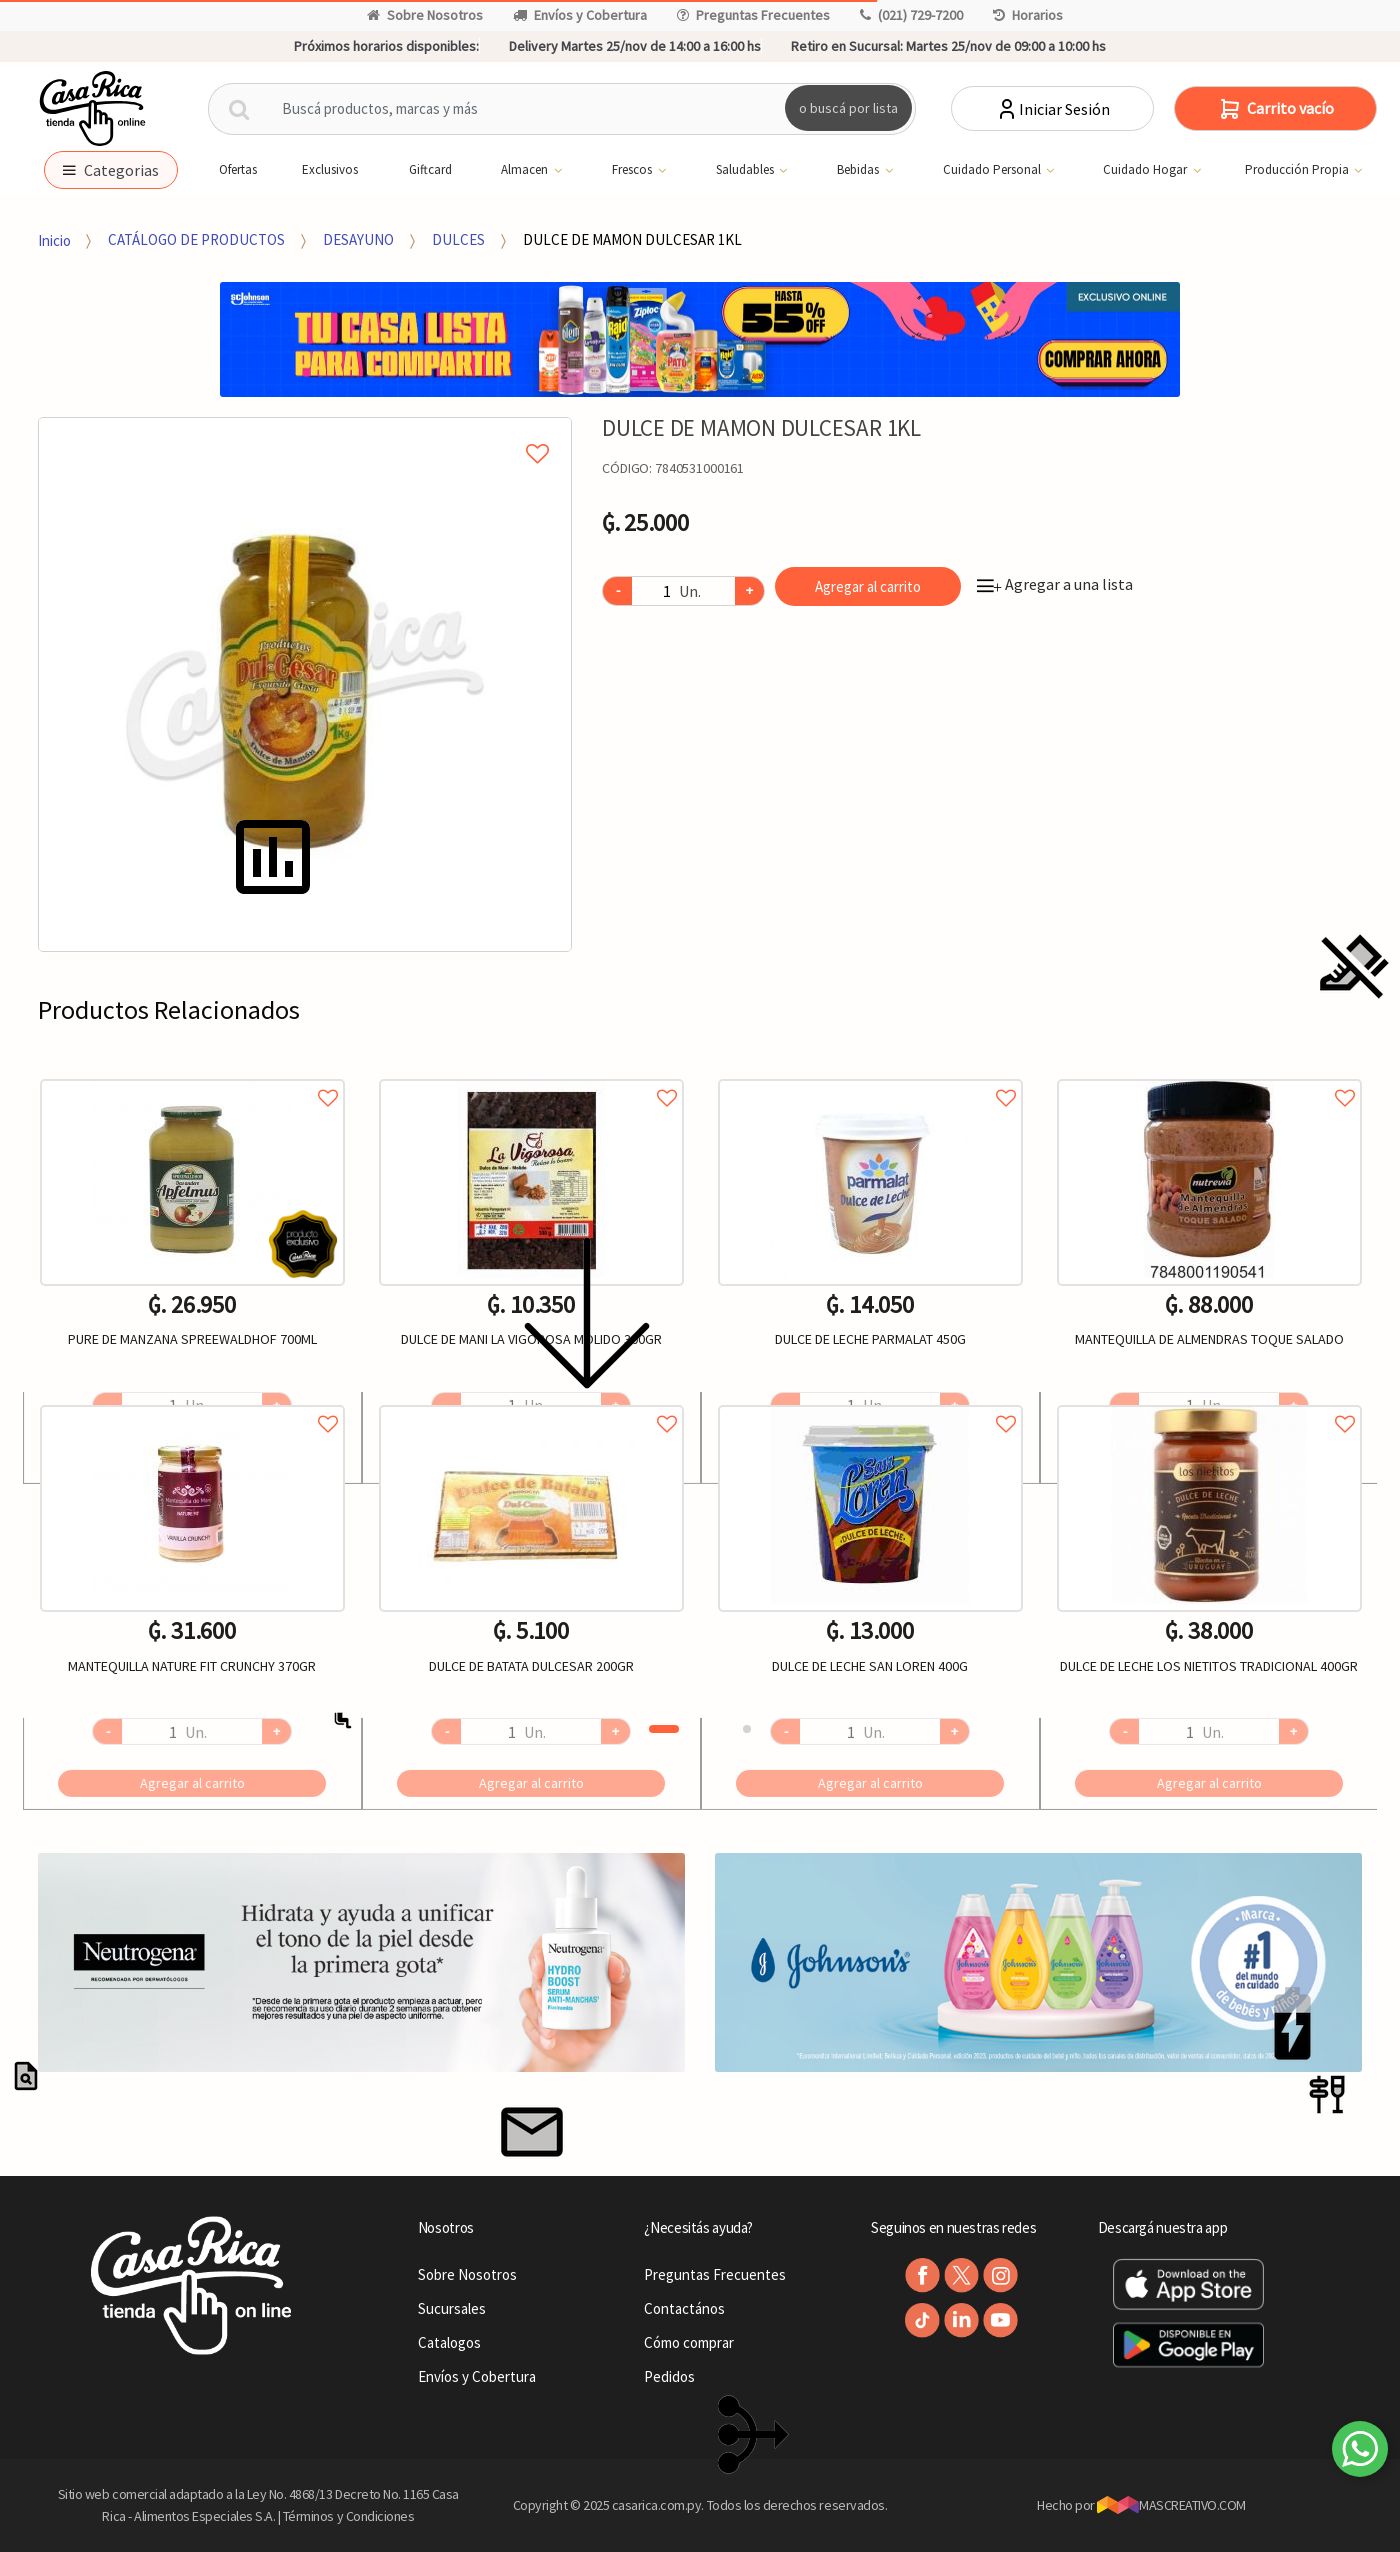  Describe the element at coordinates (1327, 2094) in the screenshot. I see `browse tapas or small plates menu` at that location.